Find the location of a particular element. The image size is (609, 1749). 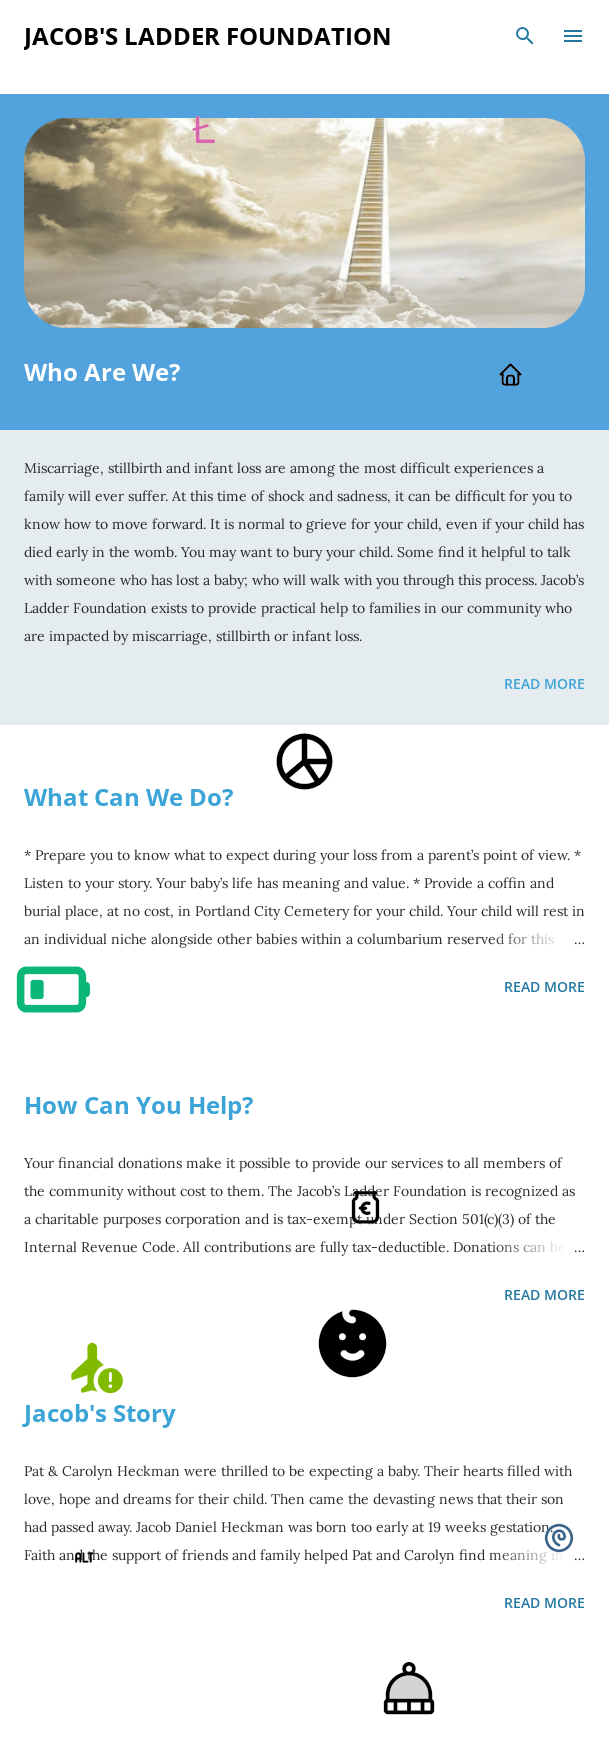

view pie chart analytics is located at coordinates (304, 761).